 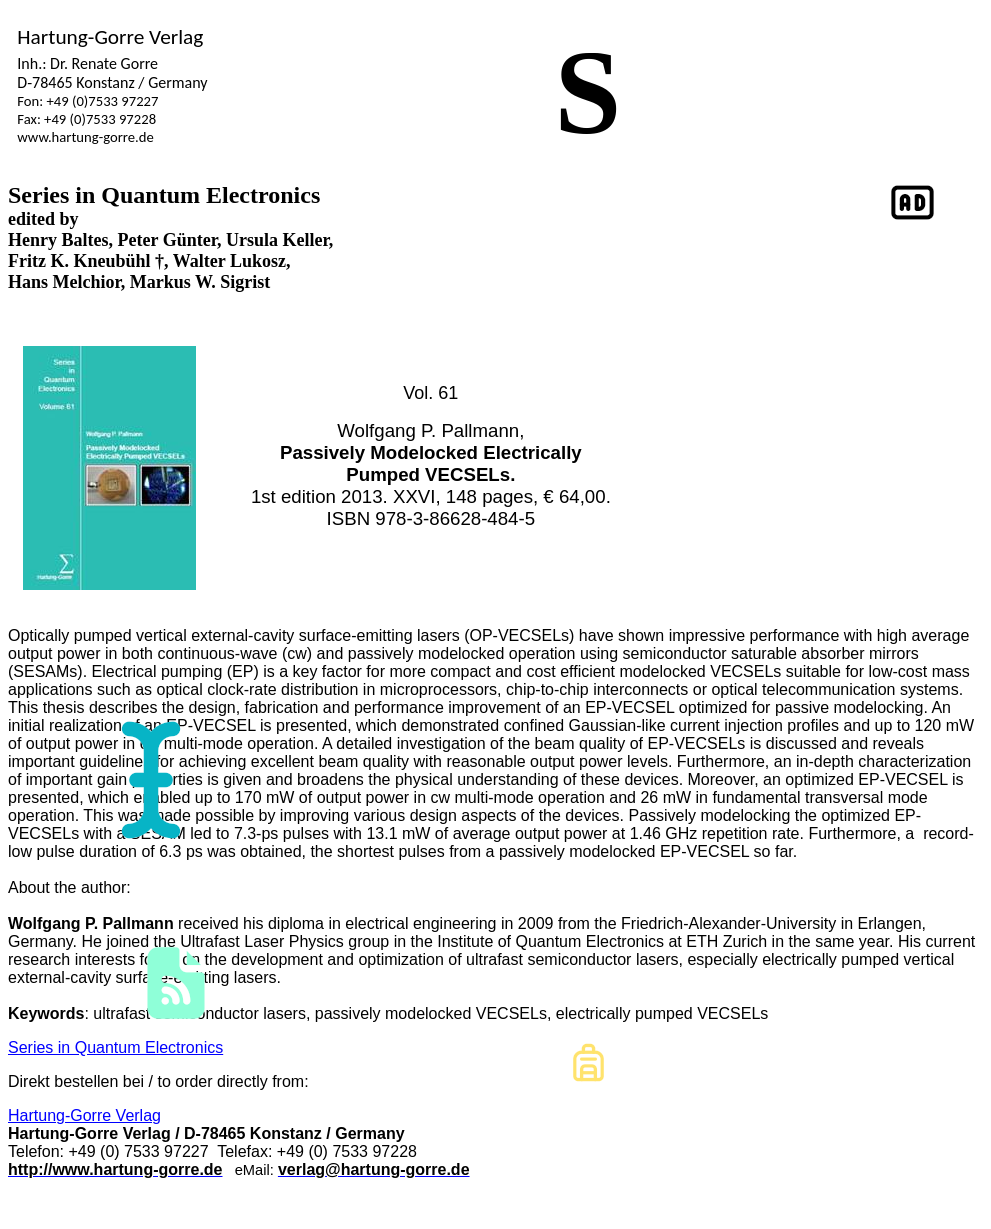 What do you see at coordinates (588, 1062) in the screenshot?
I see `access your inventory or stored items` at bounding box center [588, 1062].